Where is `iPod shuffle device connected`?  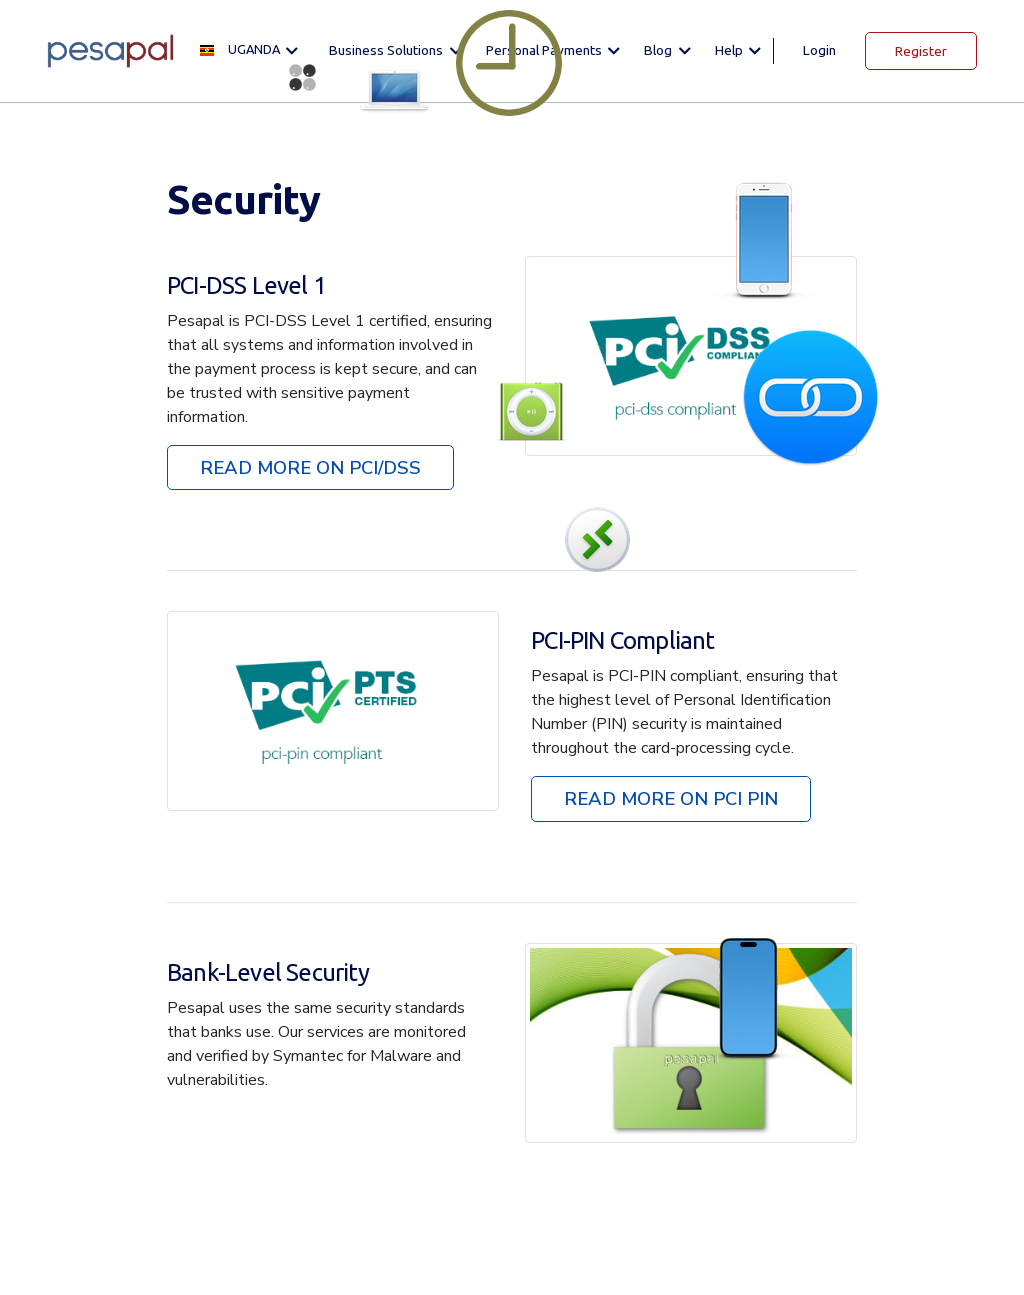 iPod shuffle device connected is located at coordinates (531, 411).